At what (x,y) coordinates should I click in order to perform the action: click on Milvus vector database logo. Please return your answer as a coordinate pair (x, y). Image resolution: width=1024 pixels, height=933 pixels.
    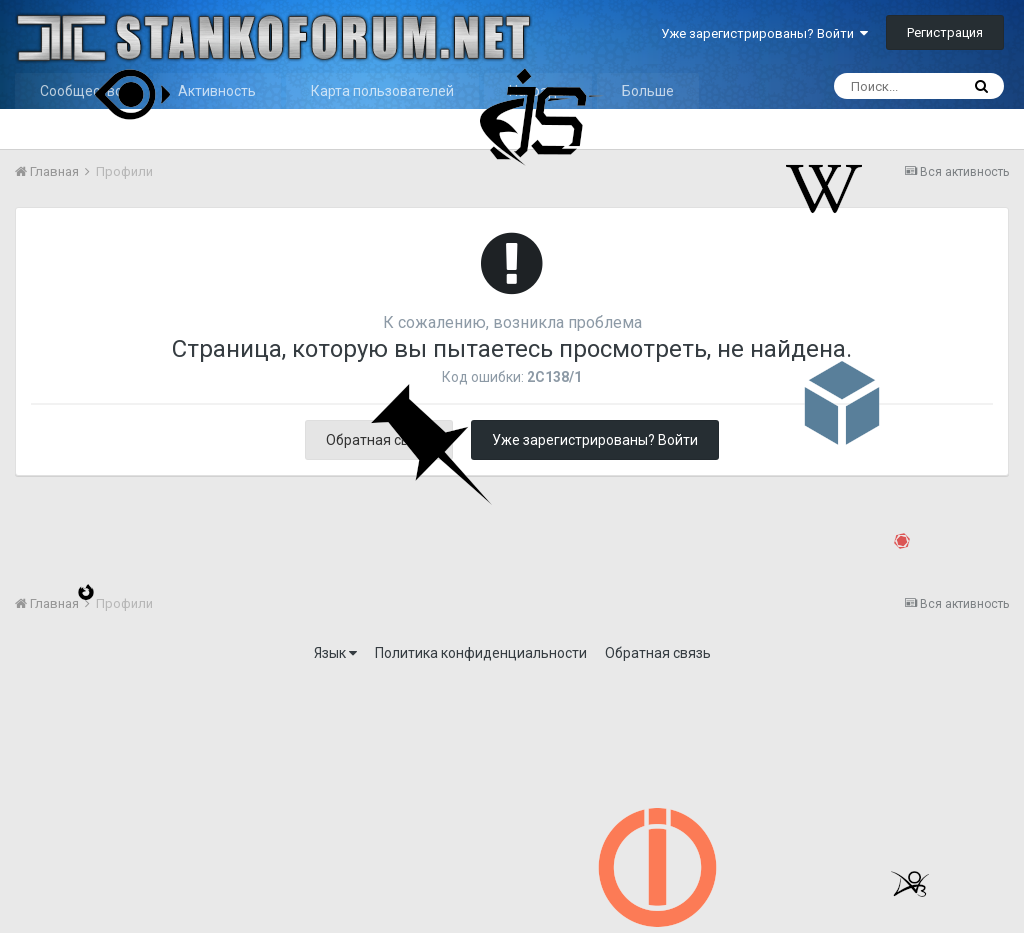
    Looking at the image, I should click on (132, 94).